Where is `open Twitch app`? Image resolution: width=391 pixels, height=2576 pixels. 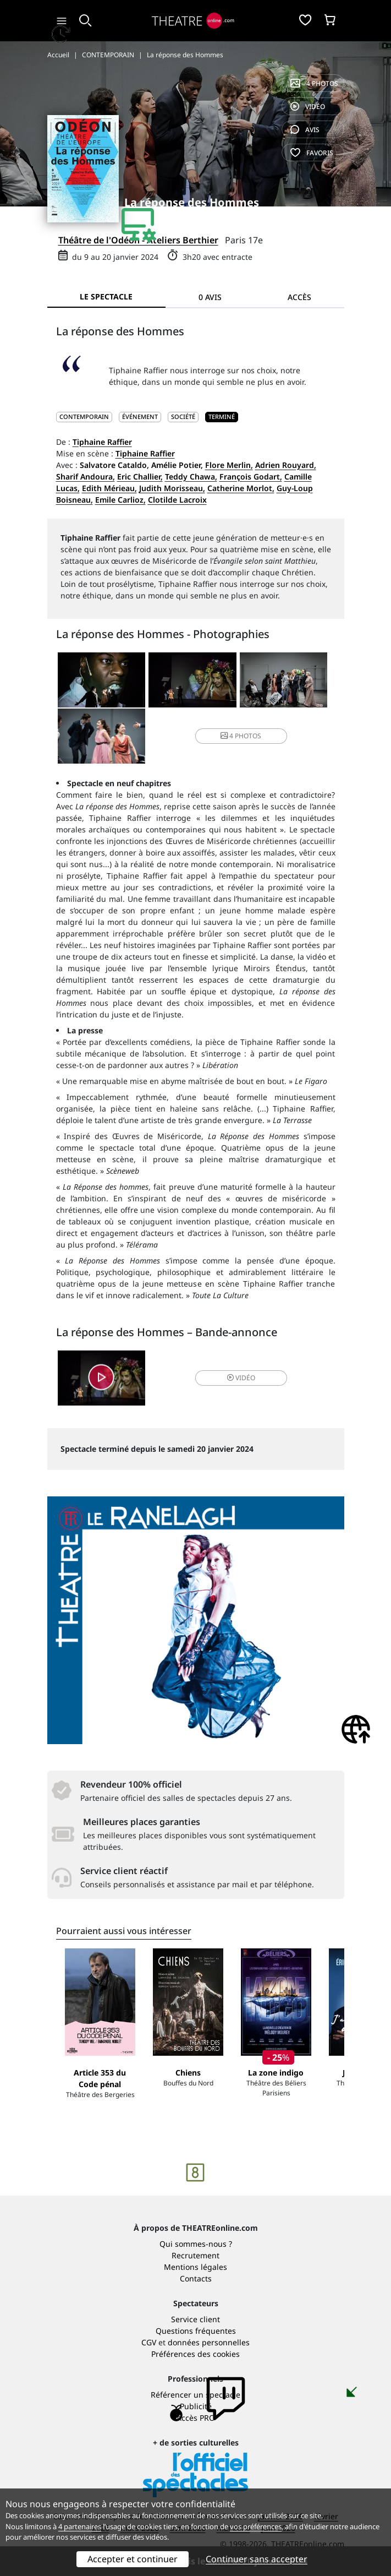
open Twitch app is located at coordinates (225, 2396).